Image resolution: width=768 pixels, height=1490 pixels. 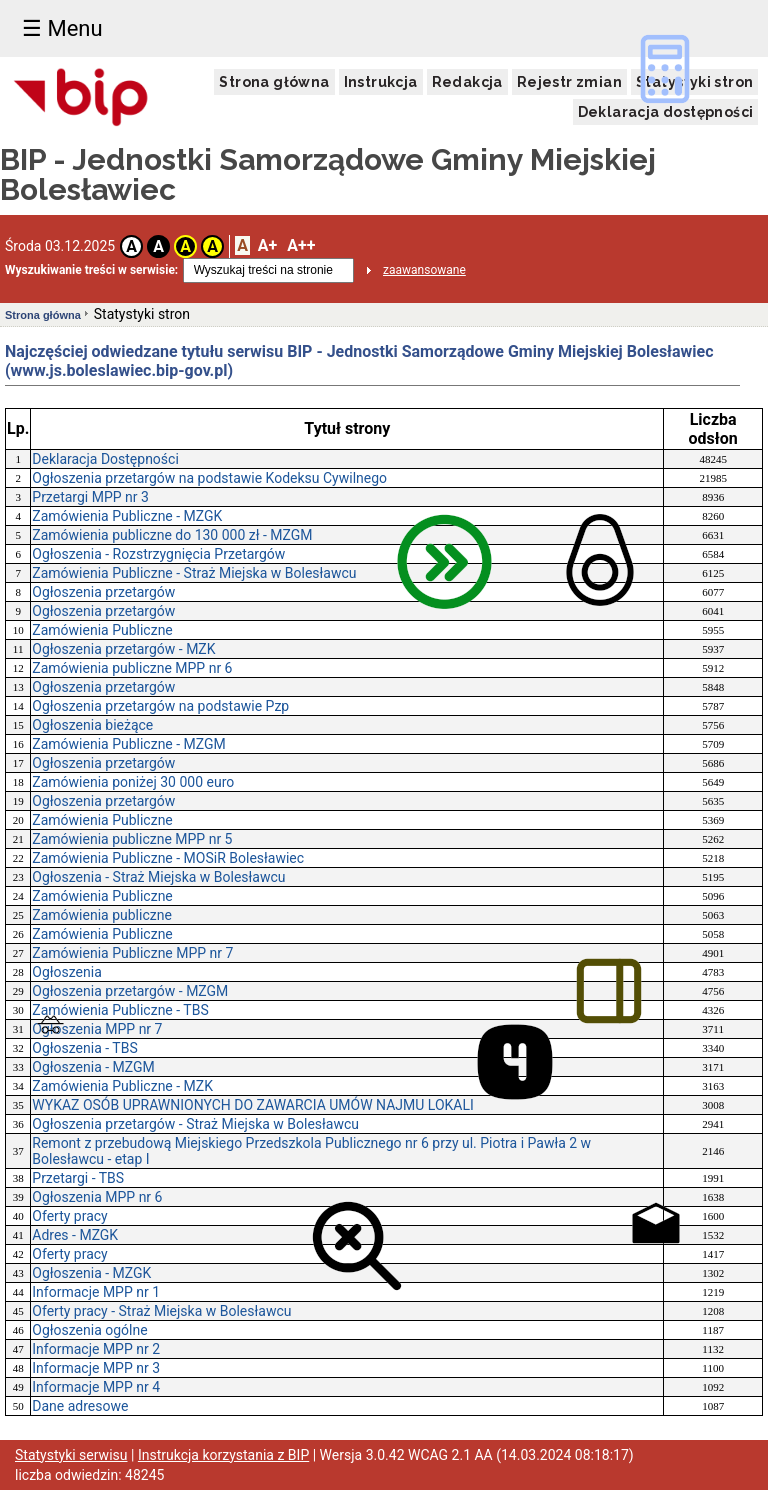 What do you see at coordinates (357, 1246) in the screenshot?
I see `cancel or exit search mode` at bounding box center [357, 1246].